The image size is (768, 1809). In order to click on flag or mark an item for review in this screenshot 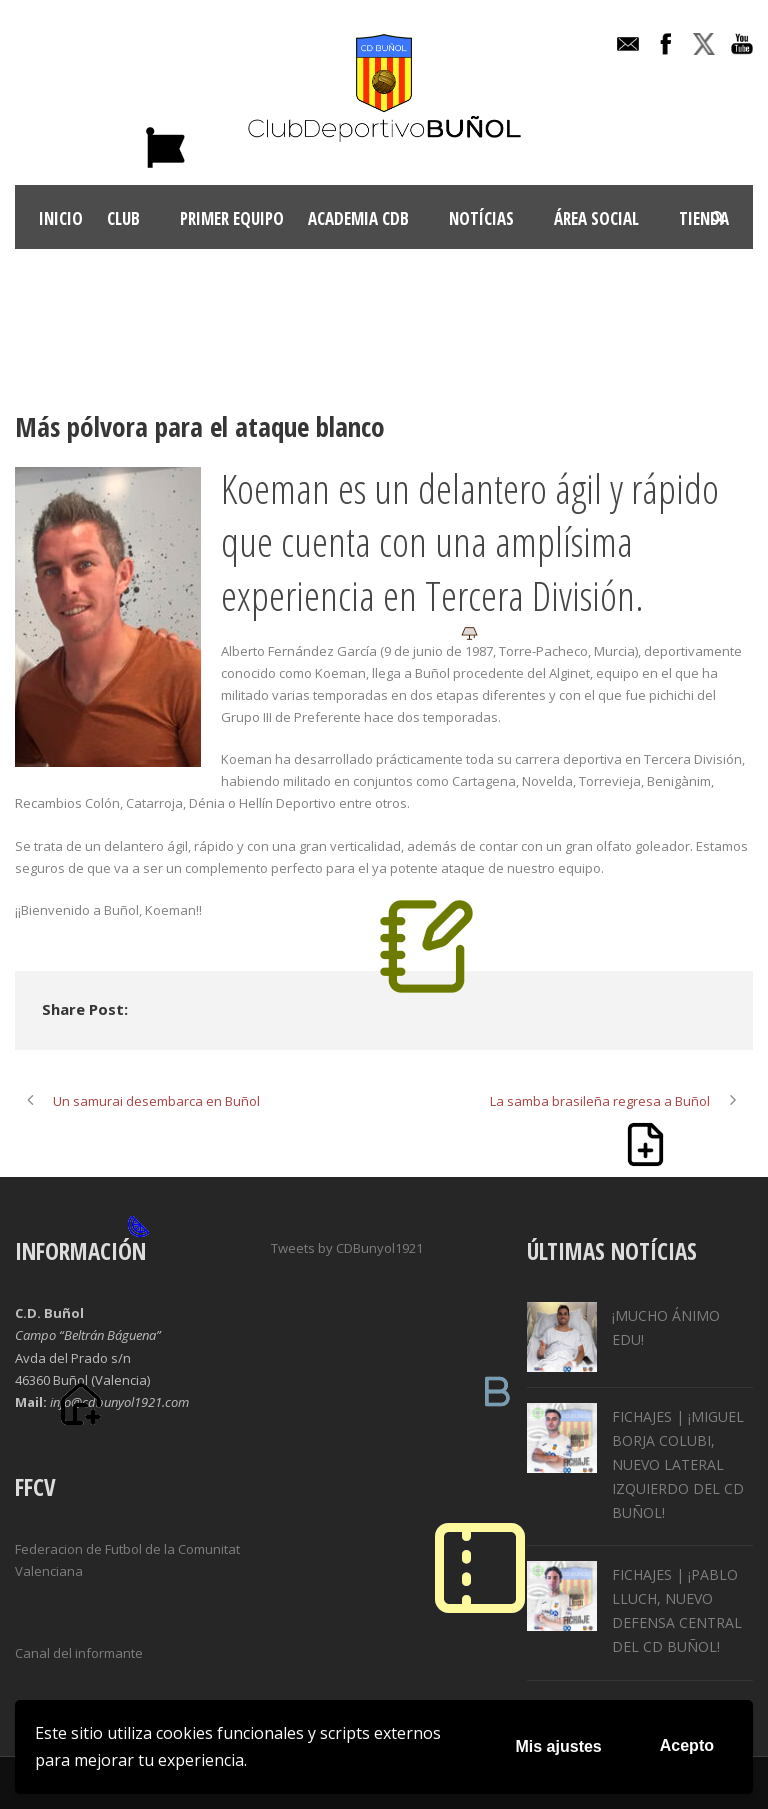, I will do `click(165, 147)`.